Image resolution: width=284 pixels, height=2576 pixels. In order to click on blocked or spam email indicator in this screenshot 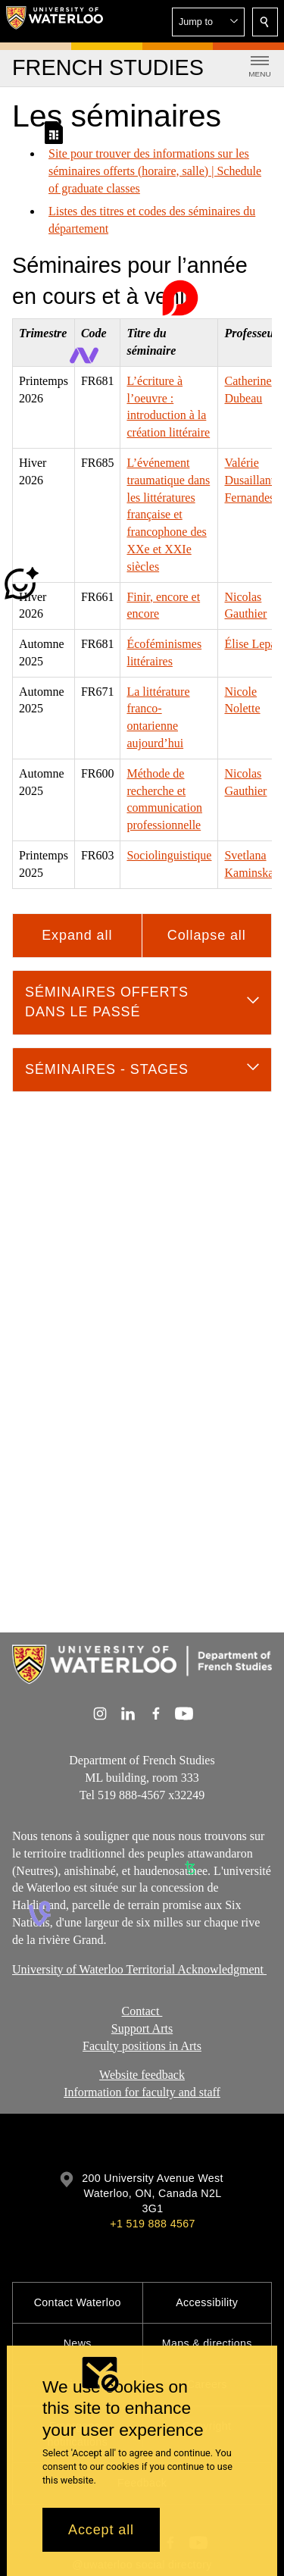, I will do `click(99, 2372)`.